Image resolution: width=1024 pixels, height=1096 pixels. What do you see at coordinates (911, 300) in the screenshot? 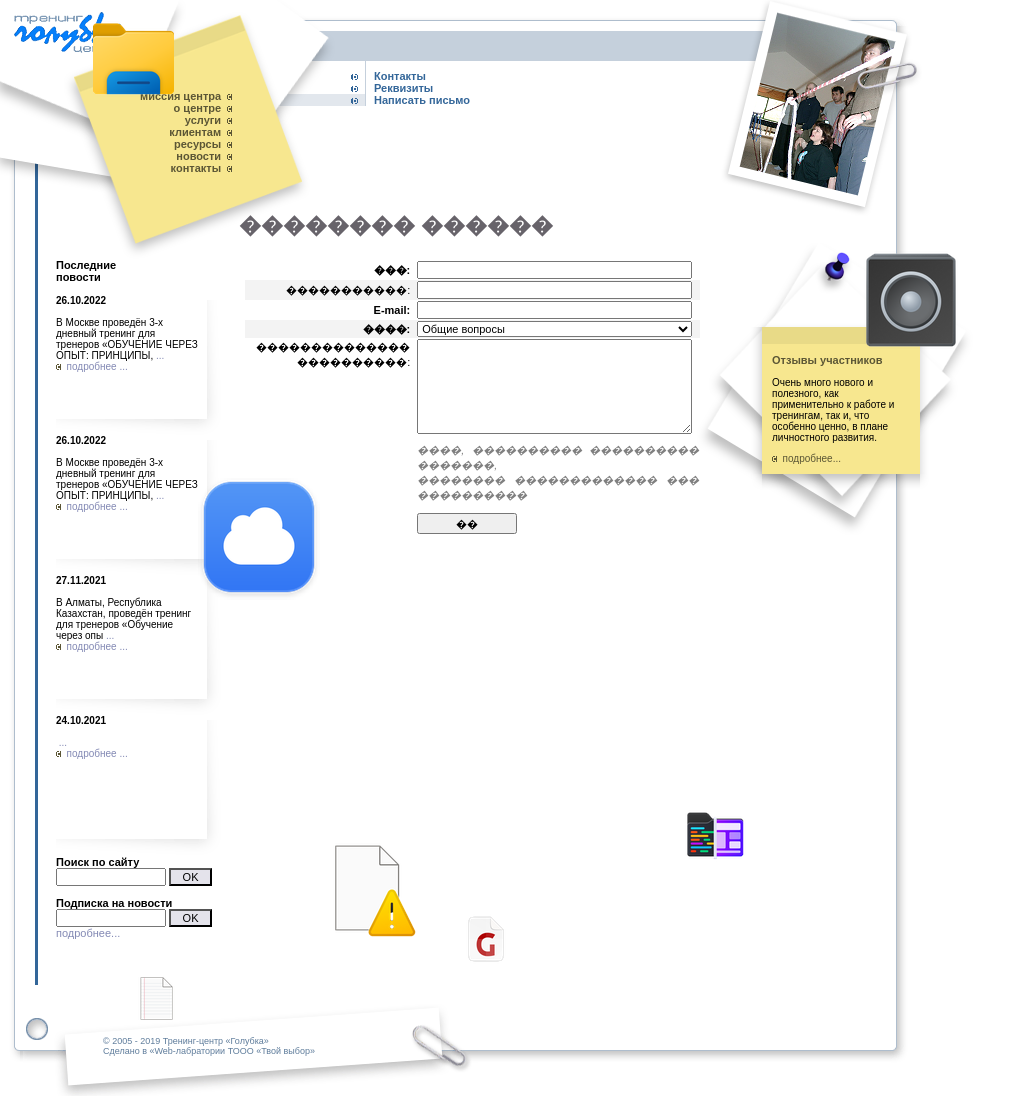
I see `access sound and audio settings` at bounding box center [911, 300].